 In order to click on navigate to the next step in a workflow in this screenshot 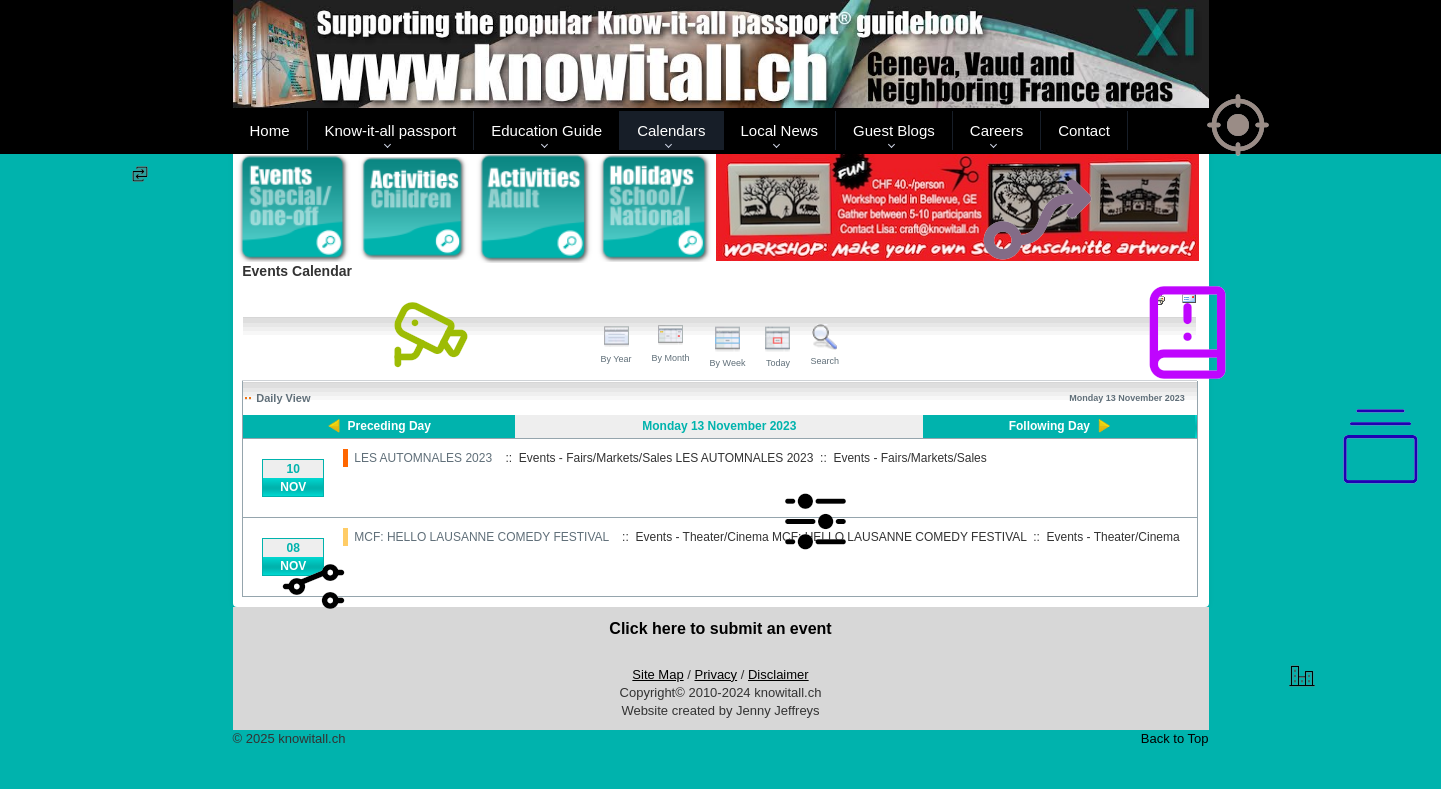, I will do `click(1037, 219)`.